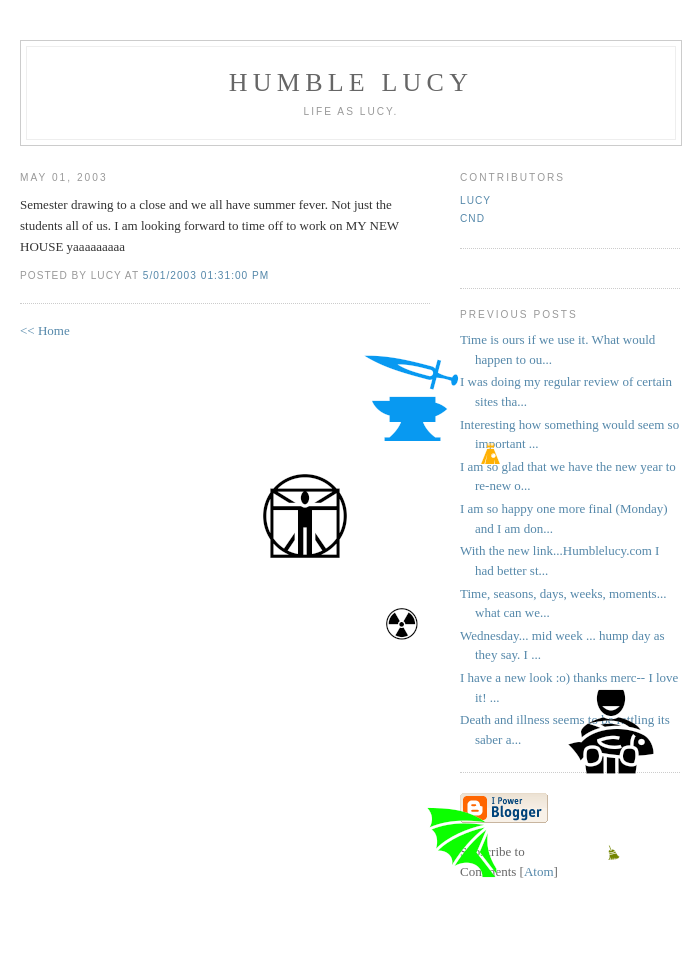  Describe the element at coordinates (490, 453) in the screenshot. I see `access bowling alley locations or games` at that location.